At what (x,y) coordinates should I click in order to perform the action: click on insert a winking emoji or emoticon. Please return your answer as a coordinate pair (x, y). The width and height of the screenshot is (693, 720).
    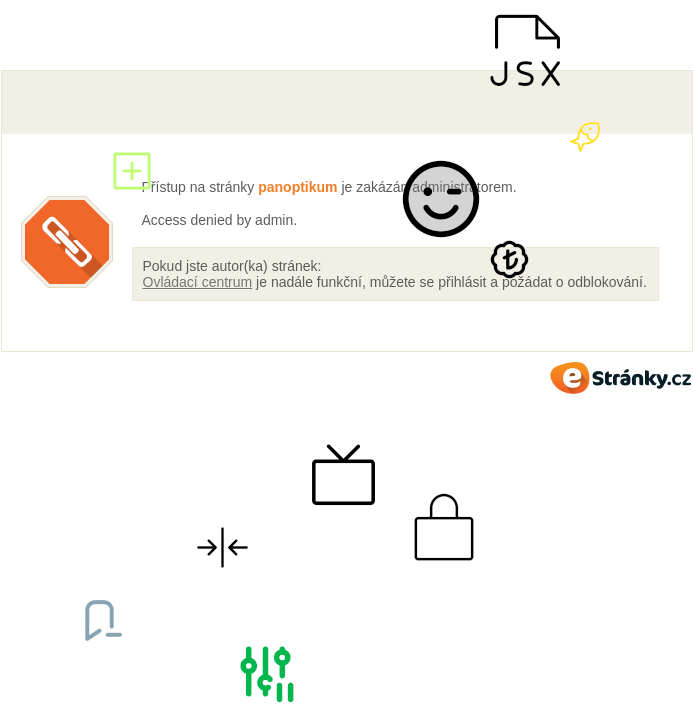
    Looking at the image, I should click on (441, 199).